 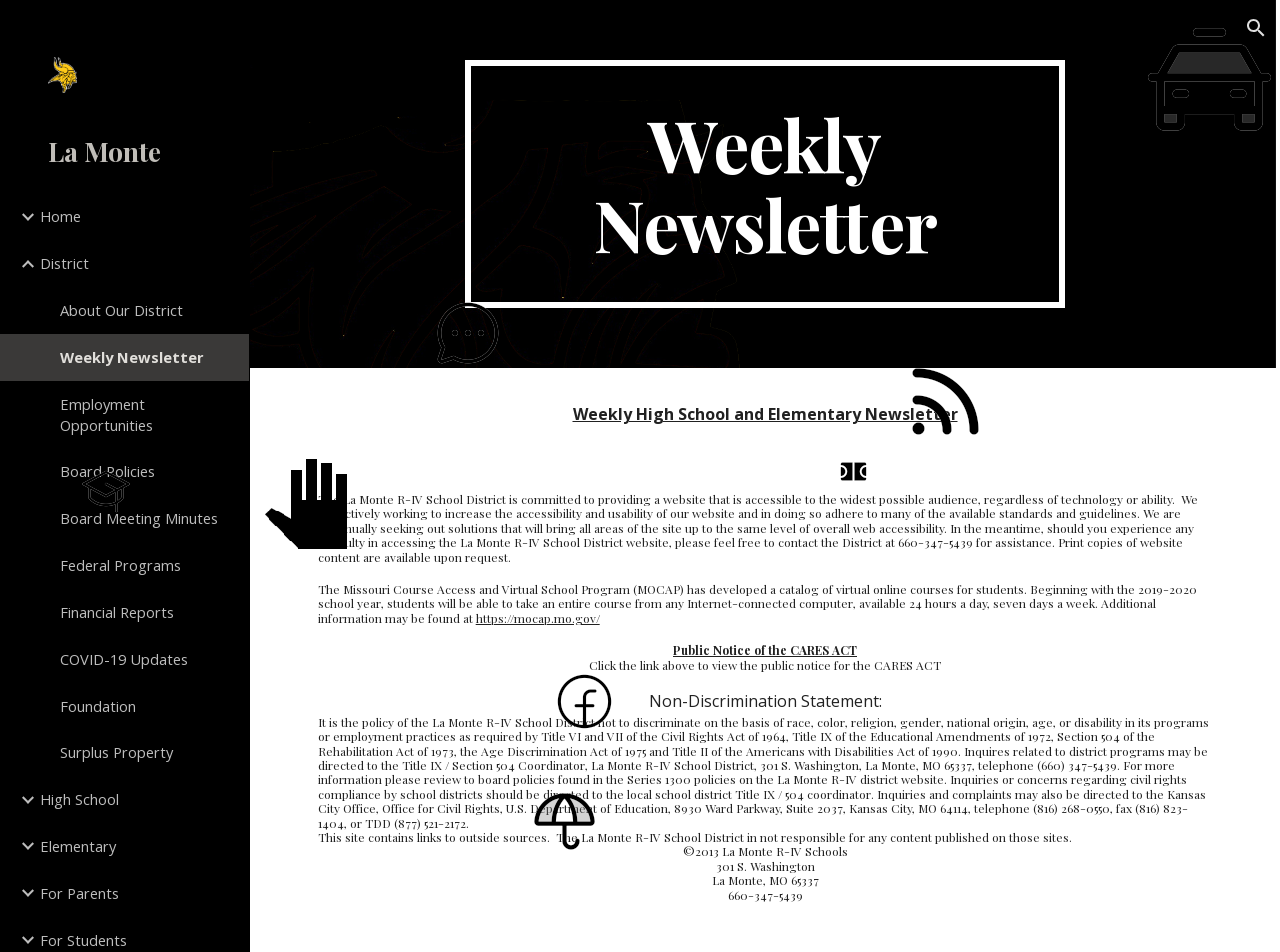 What do you see at coordinates (941, 406) in the screenshot?
I see `subscribe to RSS feed` at bounding box center [941, 406].